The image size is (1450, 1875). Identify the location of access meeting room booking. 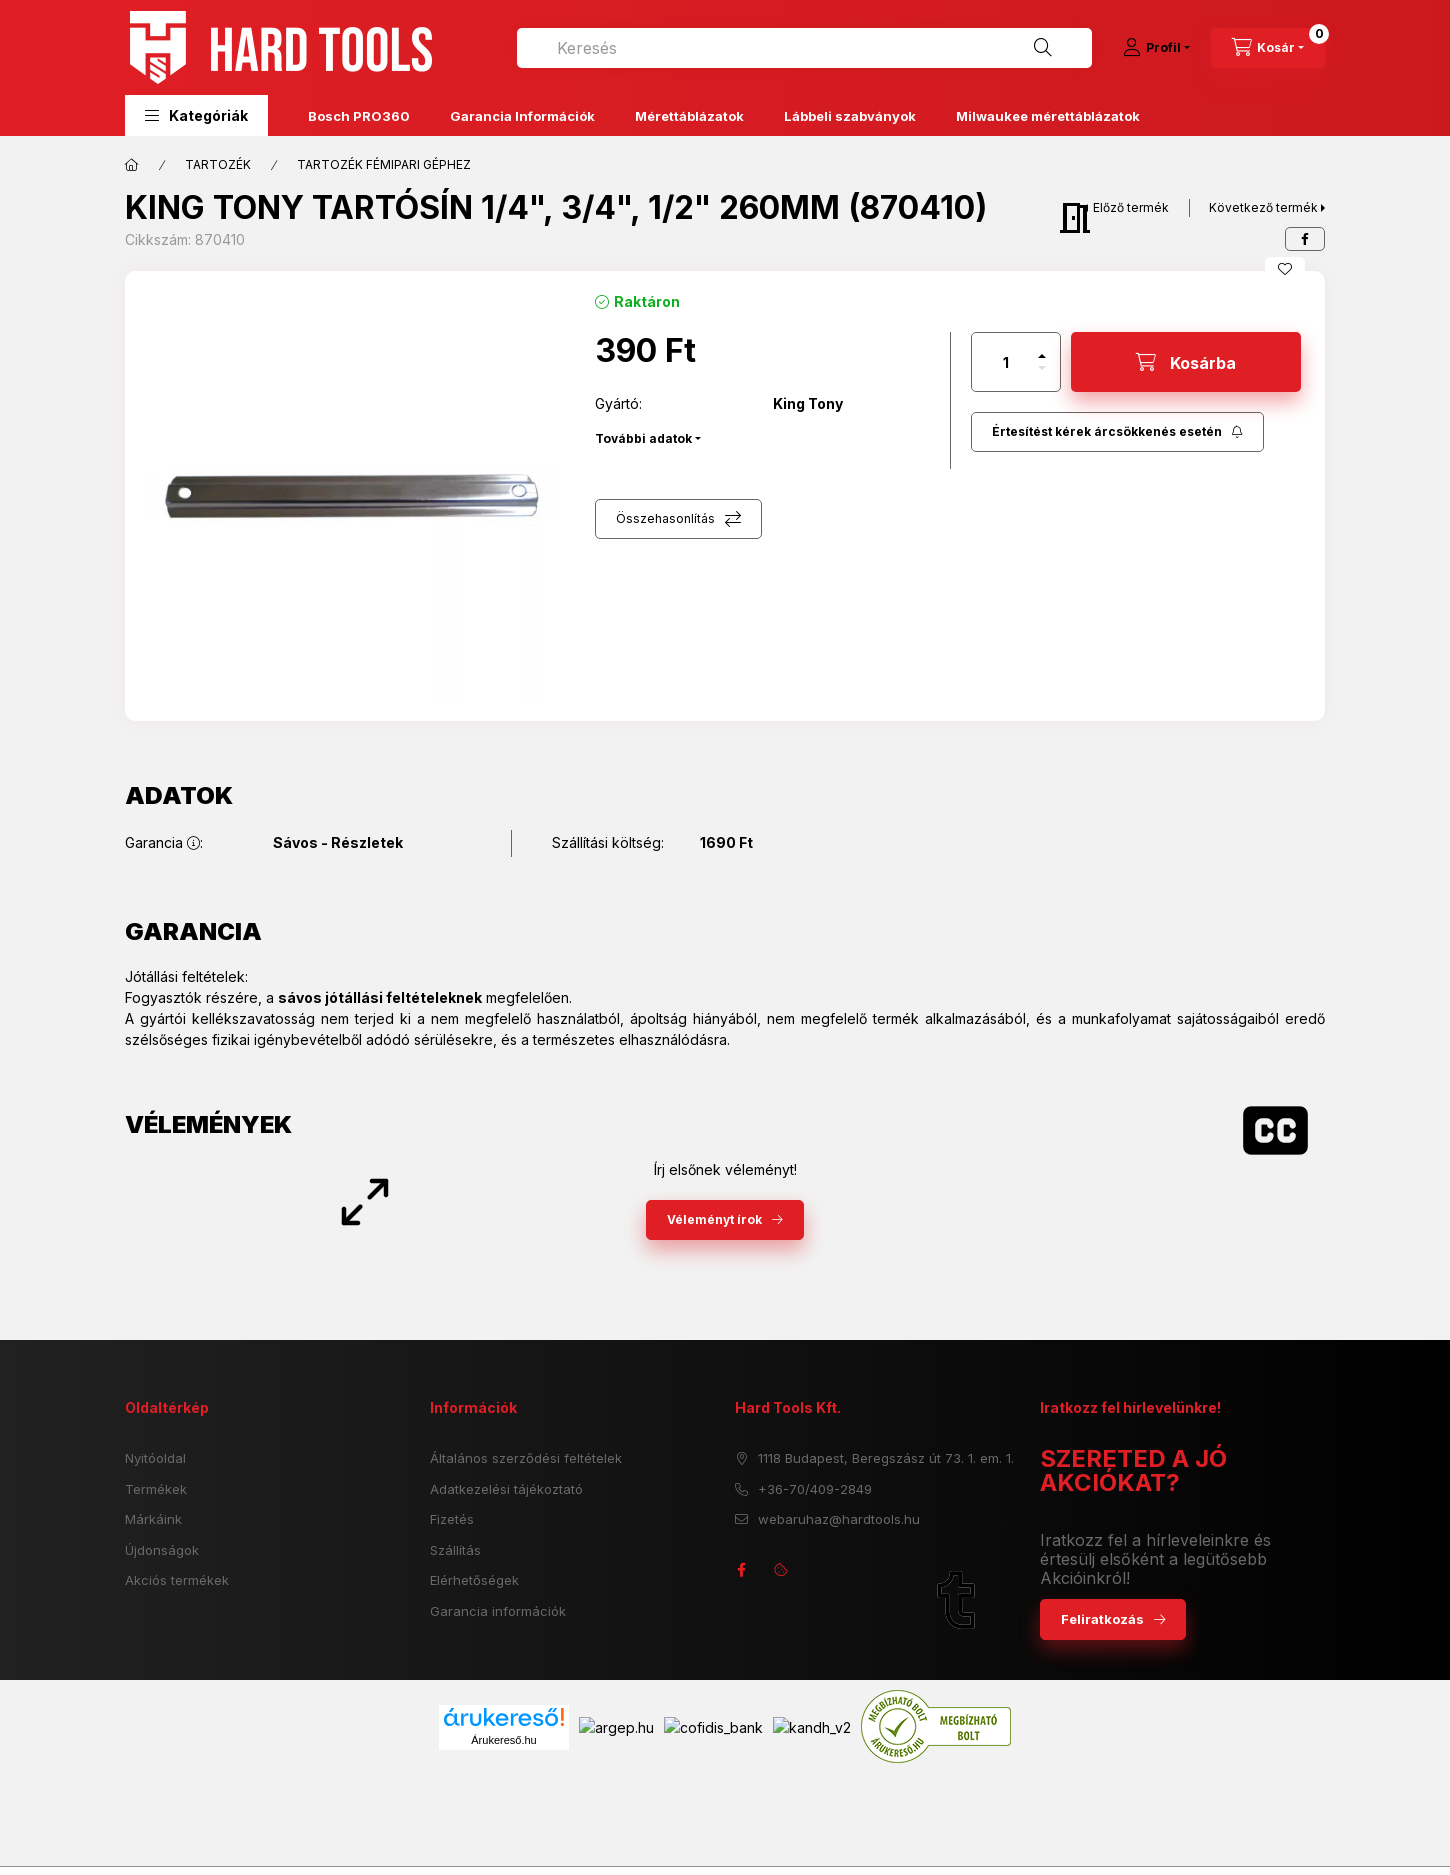
(1075, 218).